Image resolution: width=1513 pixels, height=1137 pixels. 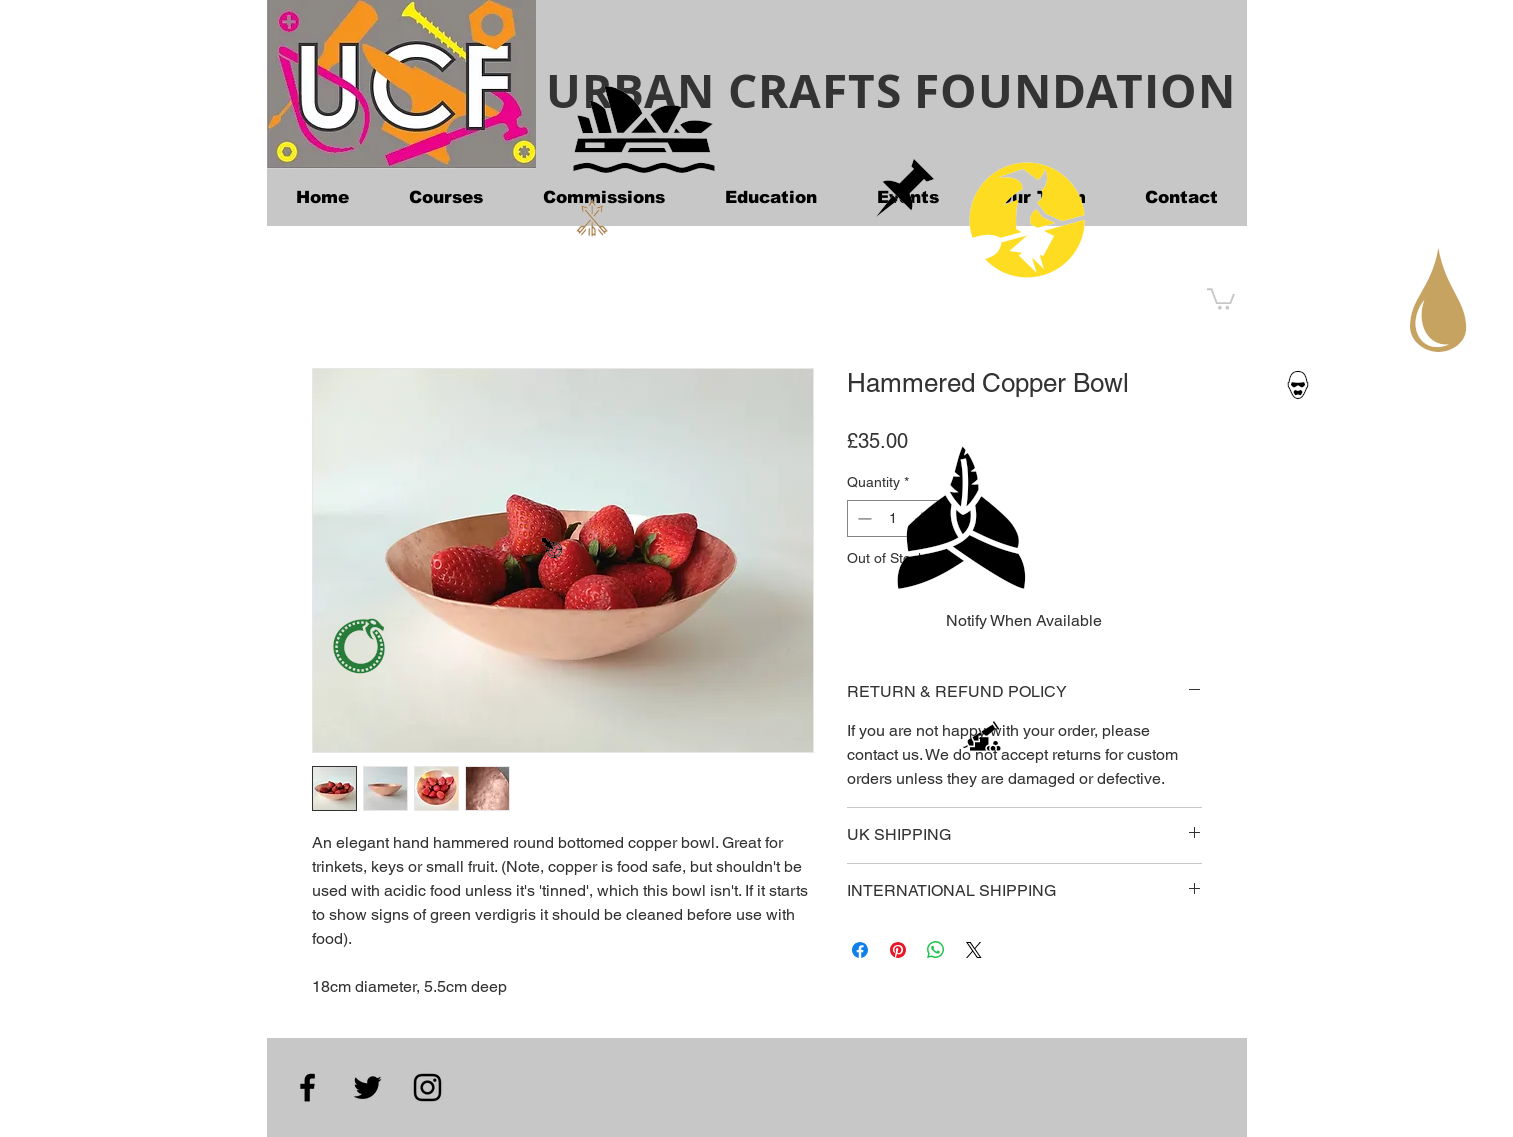 What do you see at coordinates (1436, 299) in the screenshot?
I see `indicates water or liquid-related feature` at bounding box center [1436, 299].